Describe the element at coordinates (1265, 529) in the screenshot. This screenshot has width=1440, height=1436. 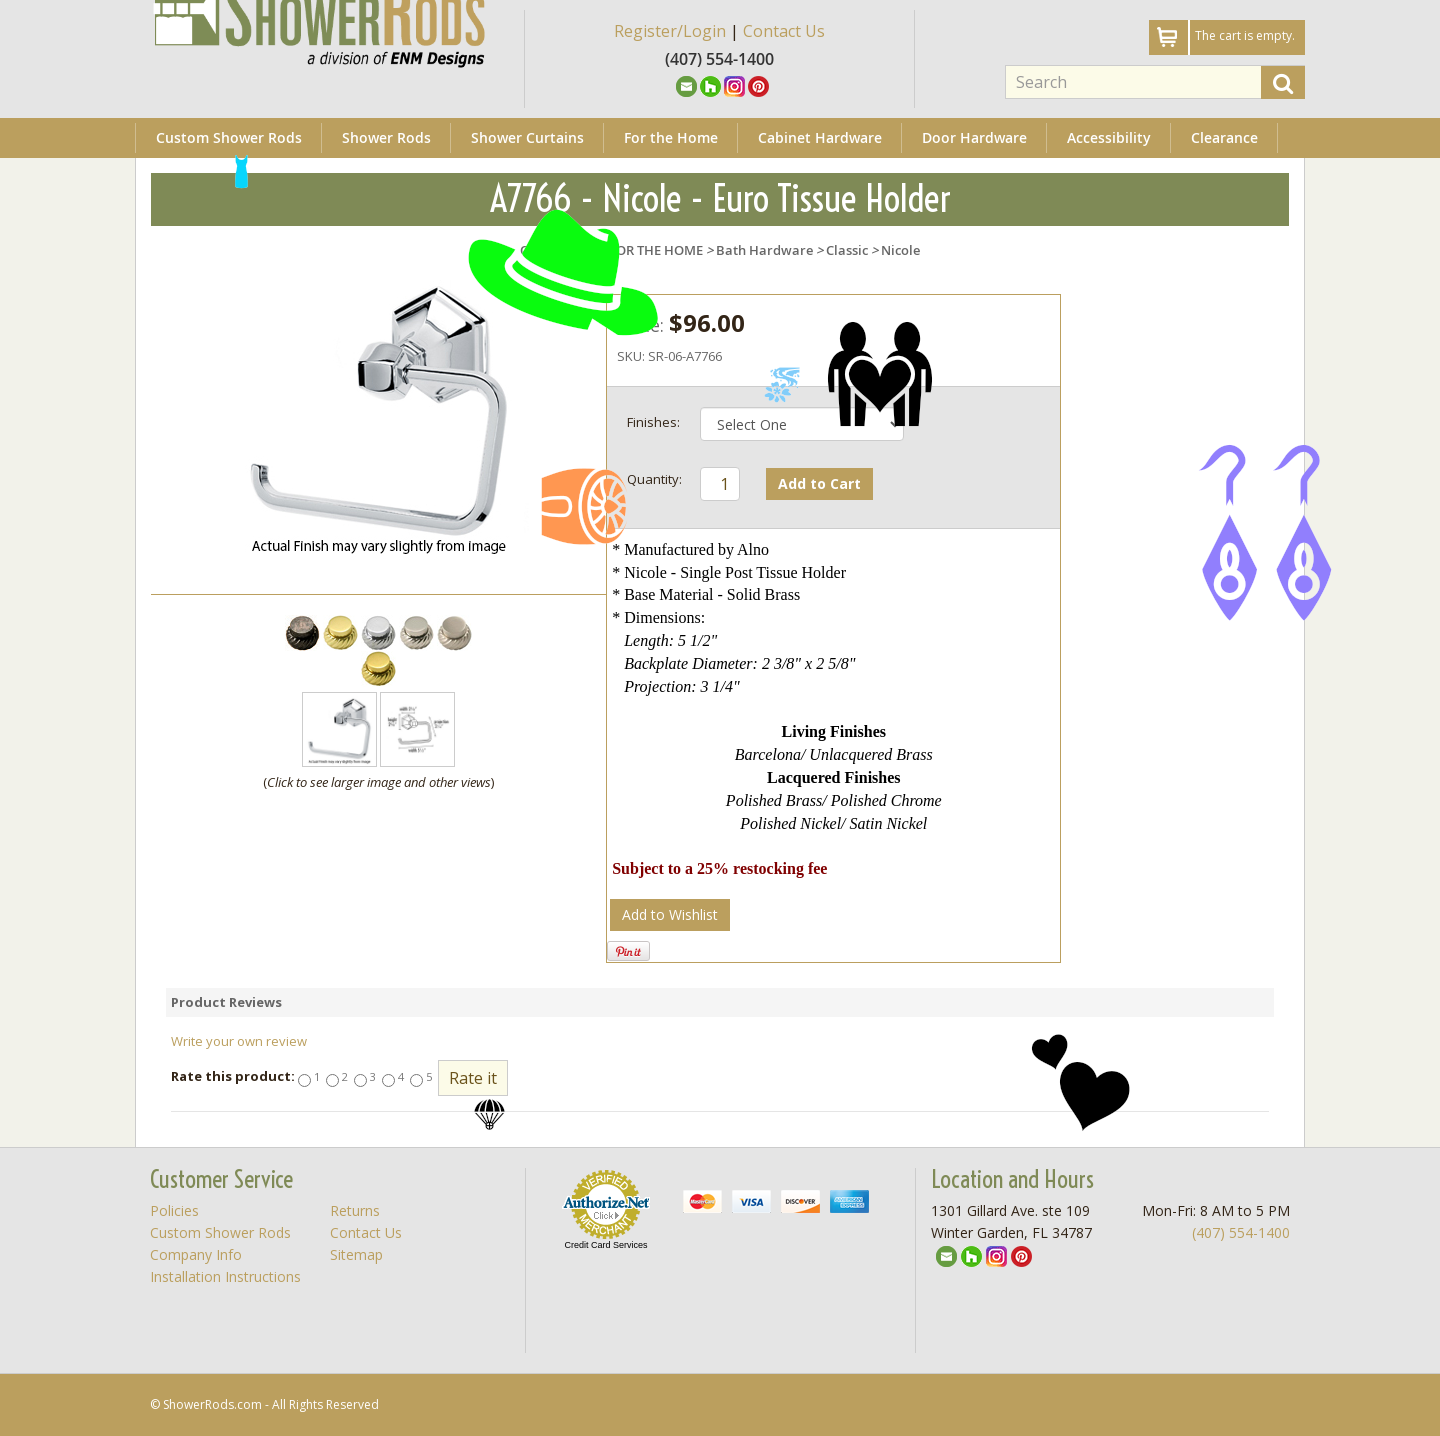
I see `browse or shop for earrings` at that location.